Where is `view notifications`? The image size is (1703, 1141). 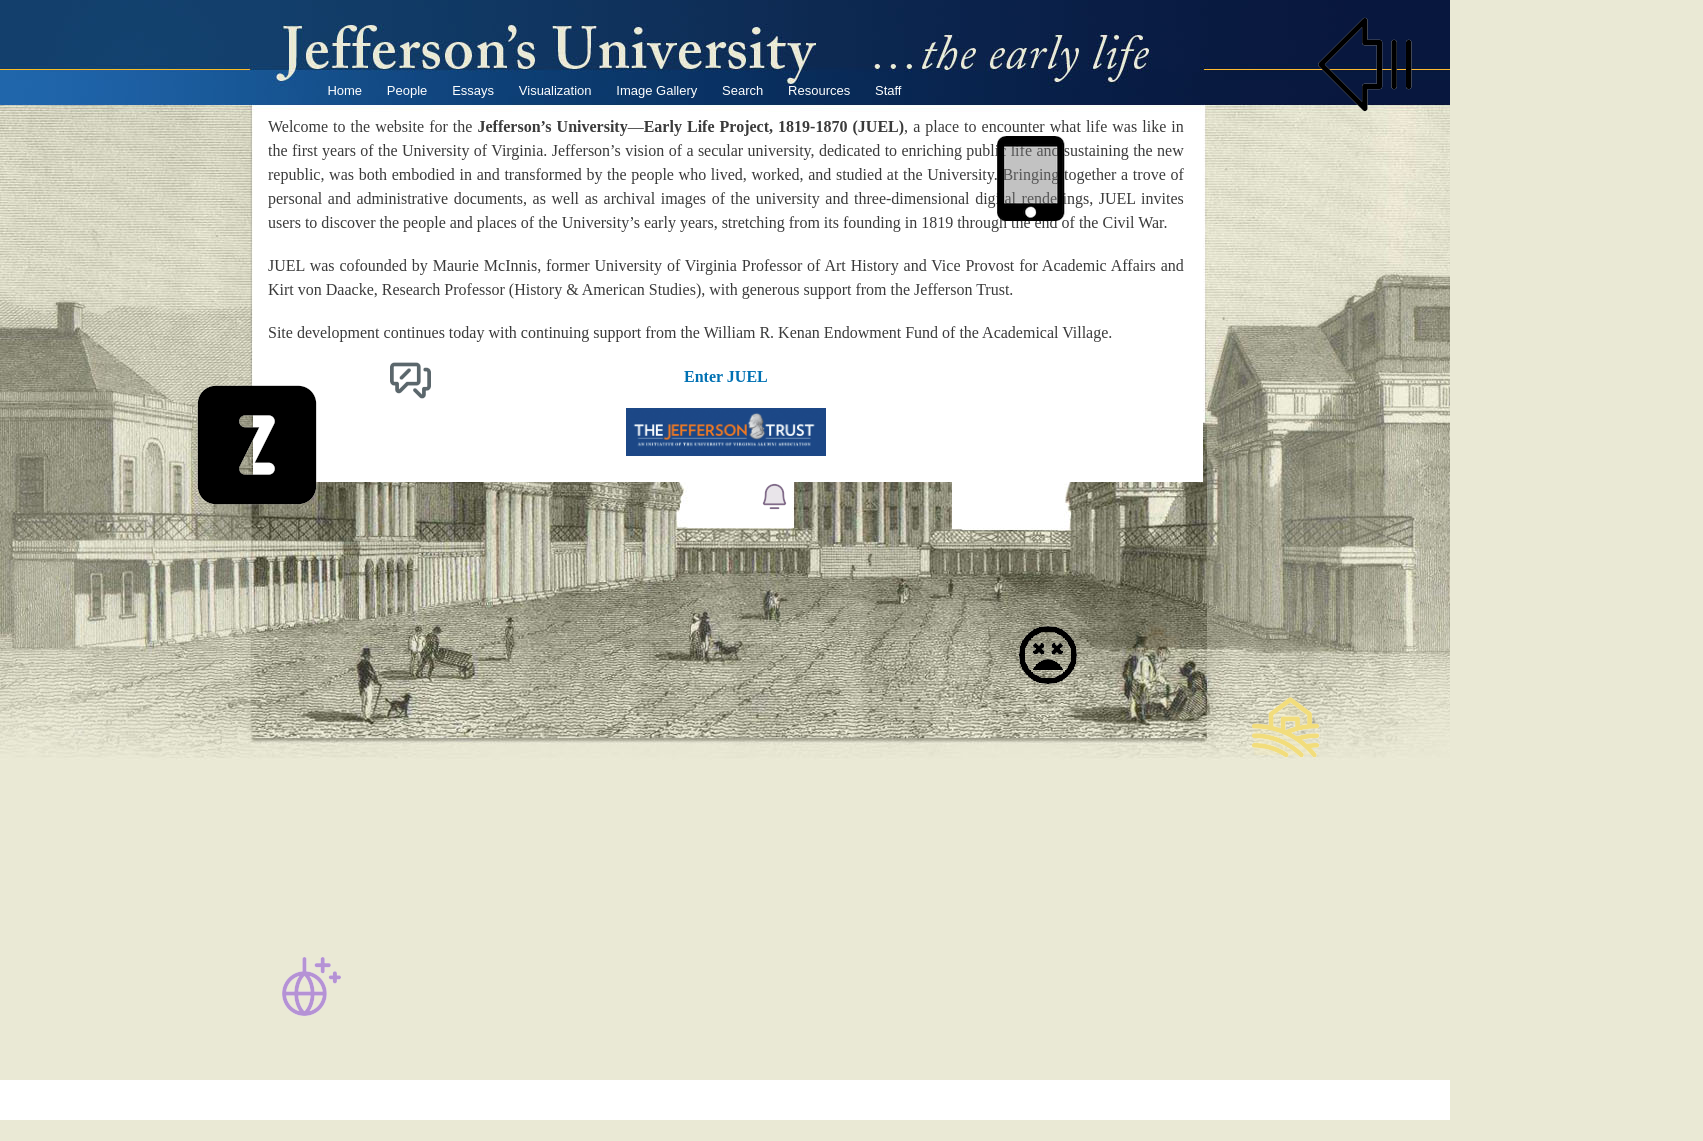 view notifications is located at coordinates (774, 496).